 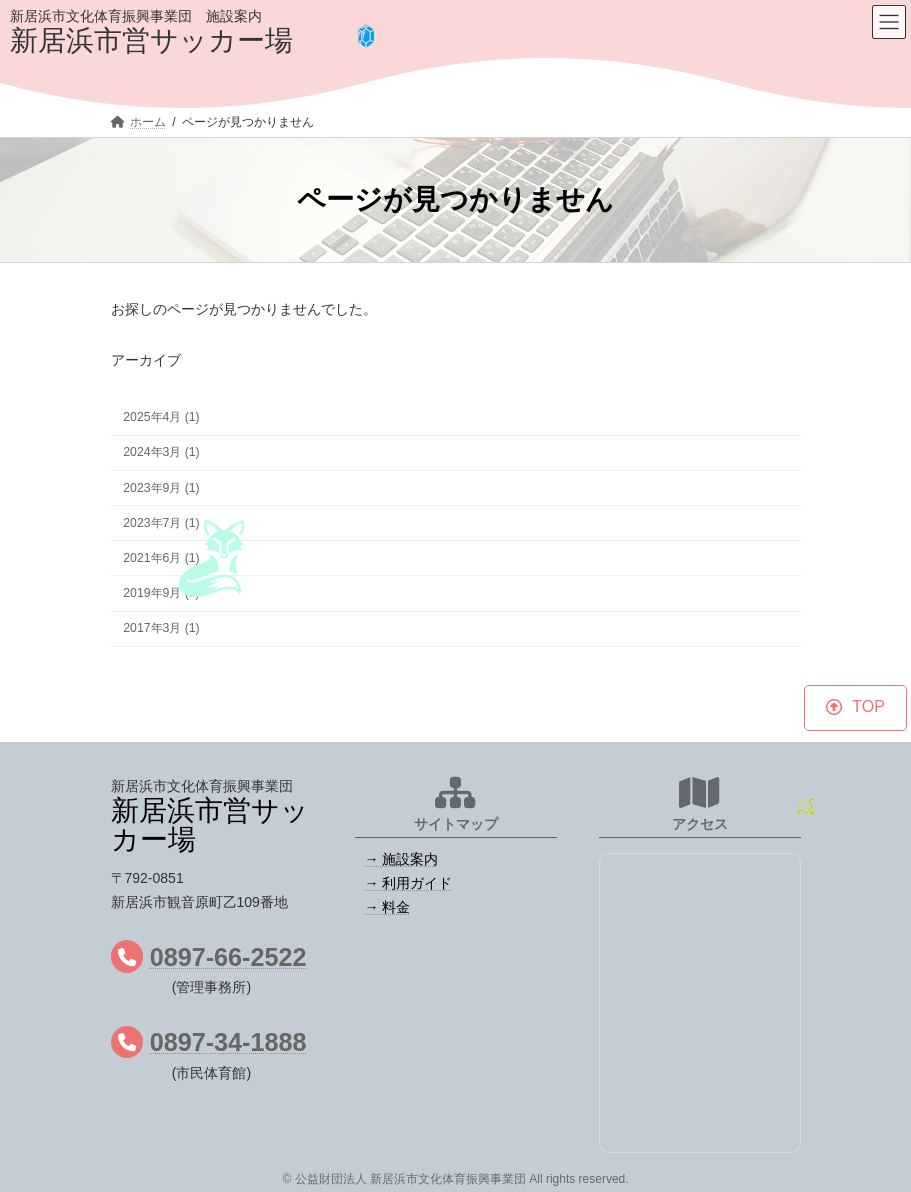 What do you see at coordinates (366, 36) in the screenshot?
I see `collect or spend in-game currency` at bounding box center [366, 36].